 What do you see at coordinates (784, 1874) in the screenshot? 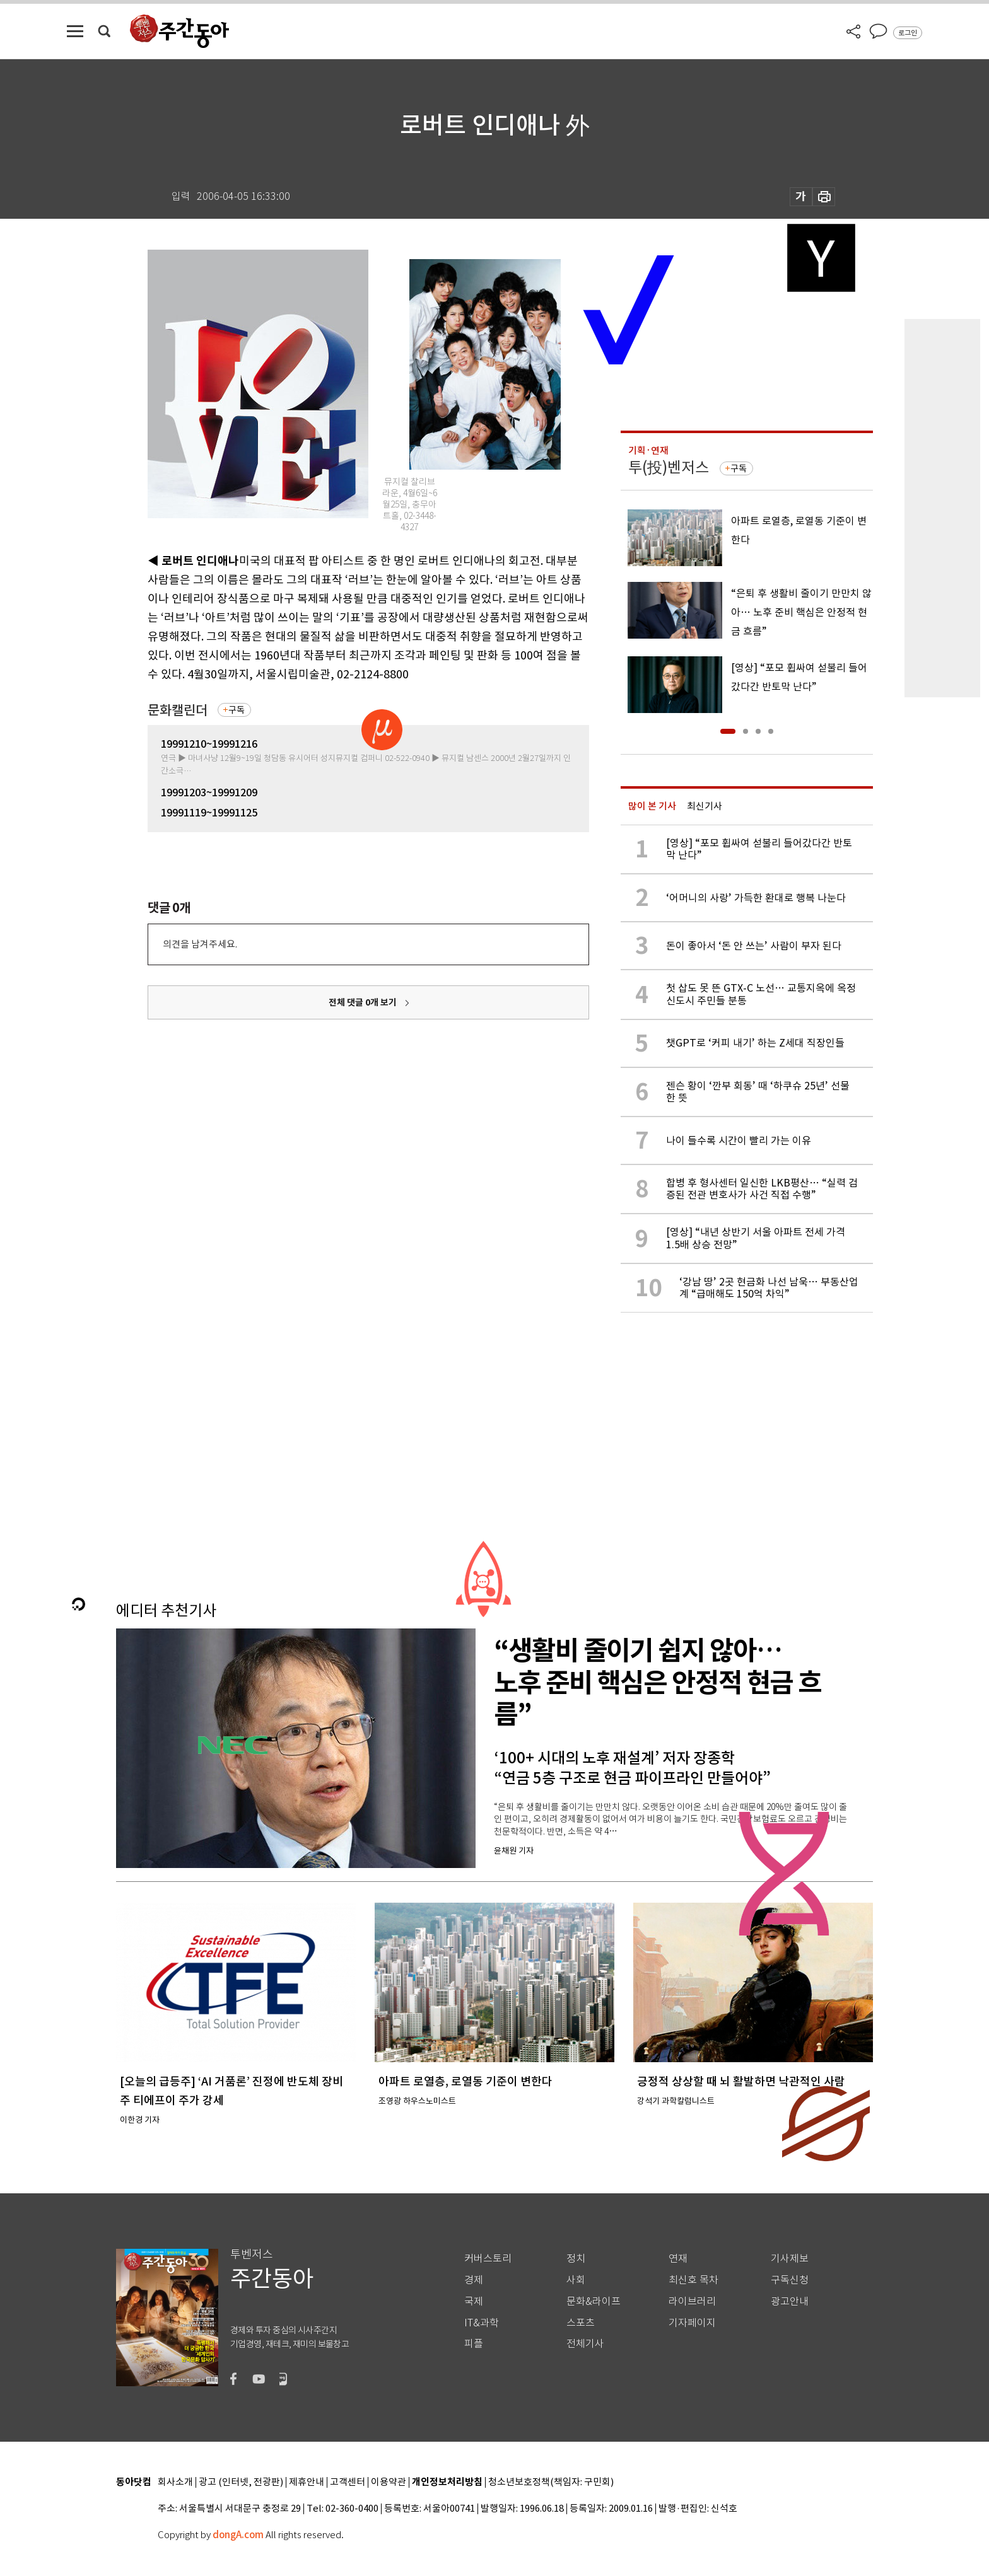
I see `access genetics or DNA-related information` at bounding box center [784, 1874].